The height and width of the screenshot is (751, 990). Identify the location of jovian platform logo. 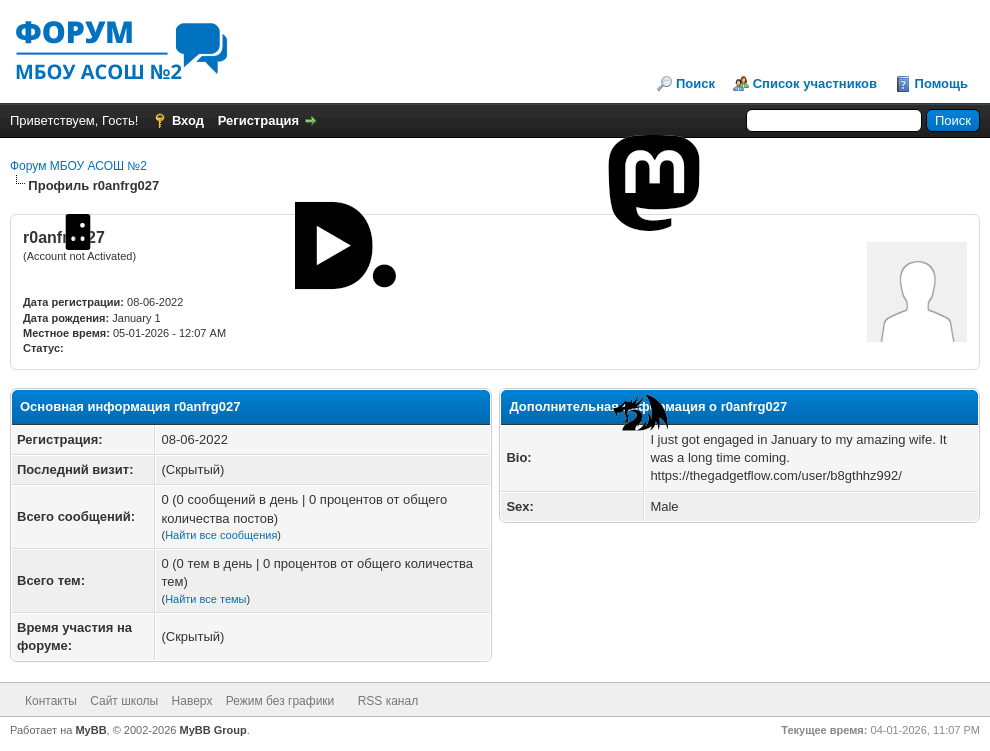
(78, 232).